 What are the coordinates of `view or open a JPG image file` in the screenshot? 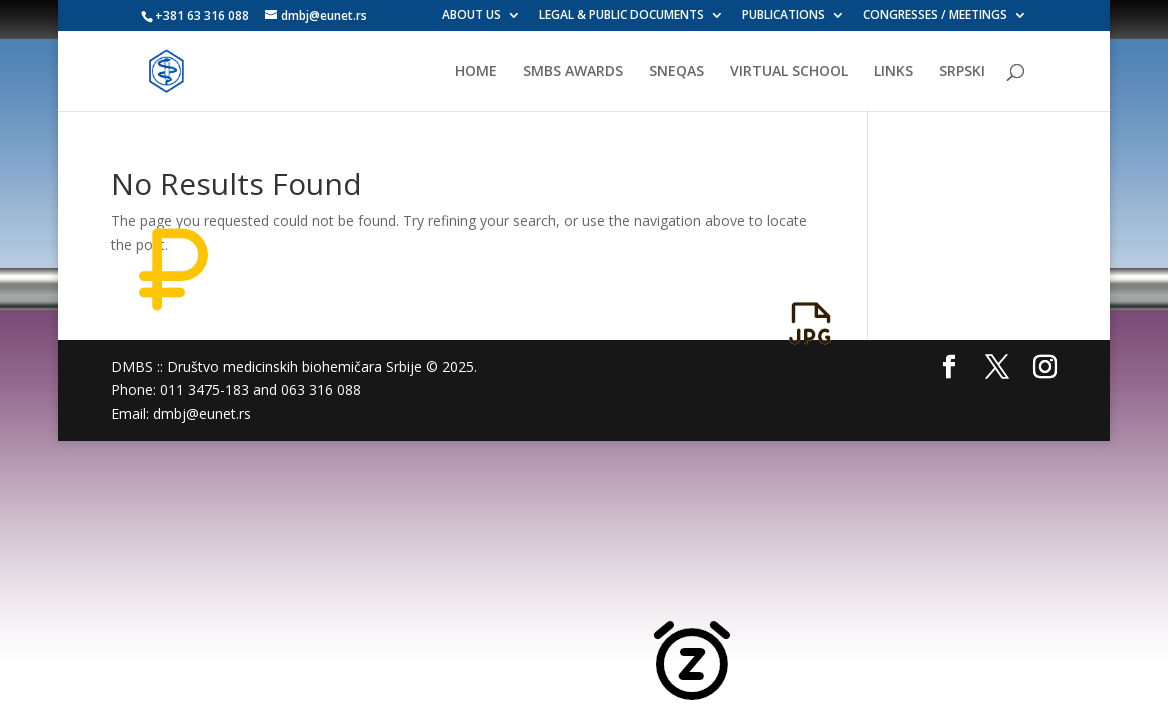 It's located at (811, 325).